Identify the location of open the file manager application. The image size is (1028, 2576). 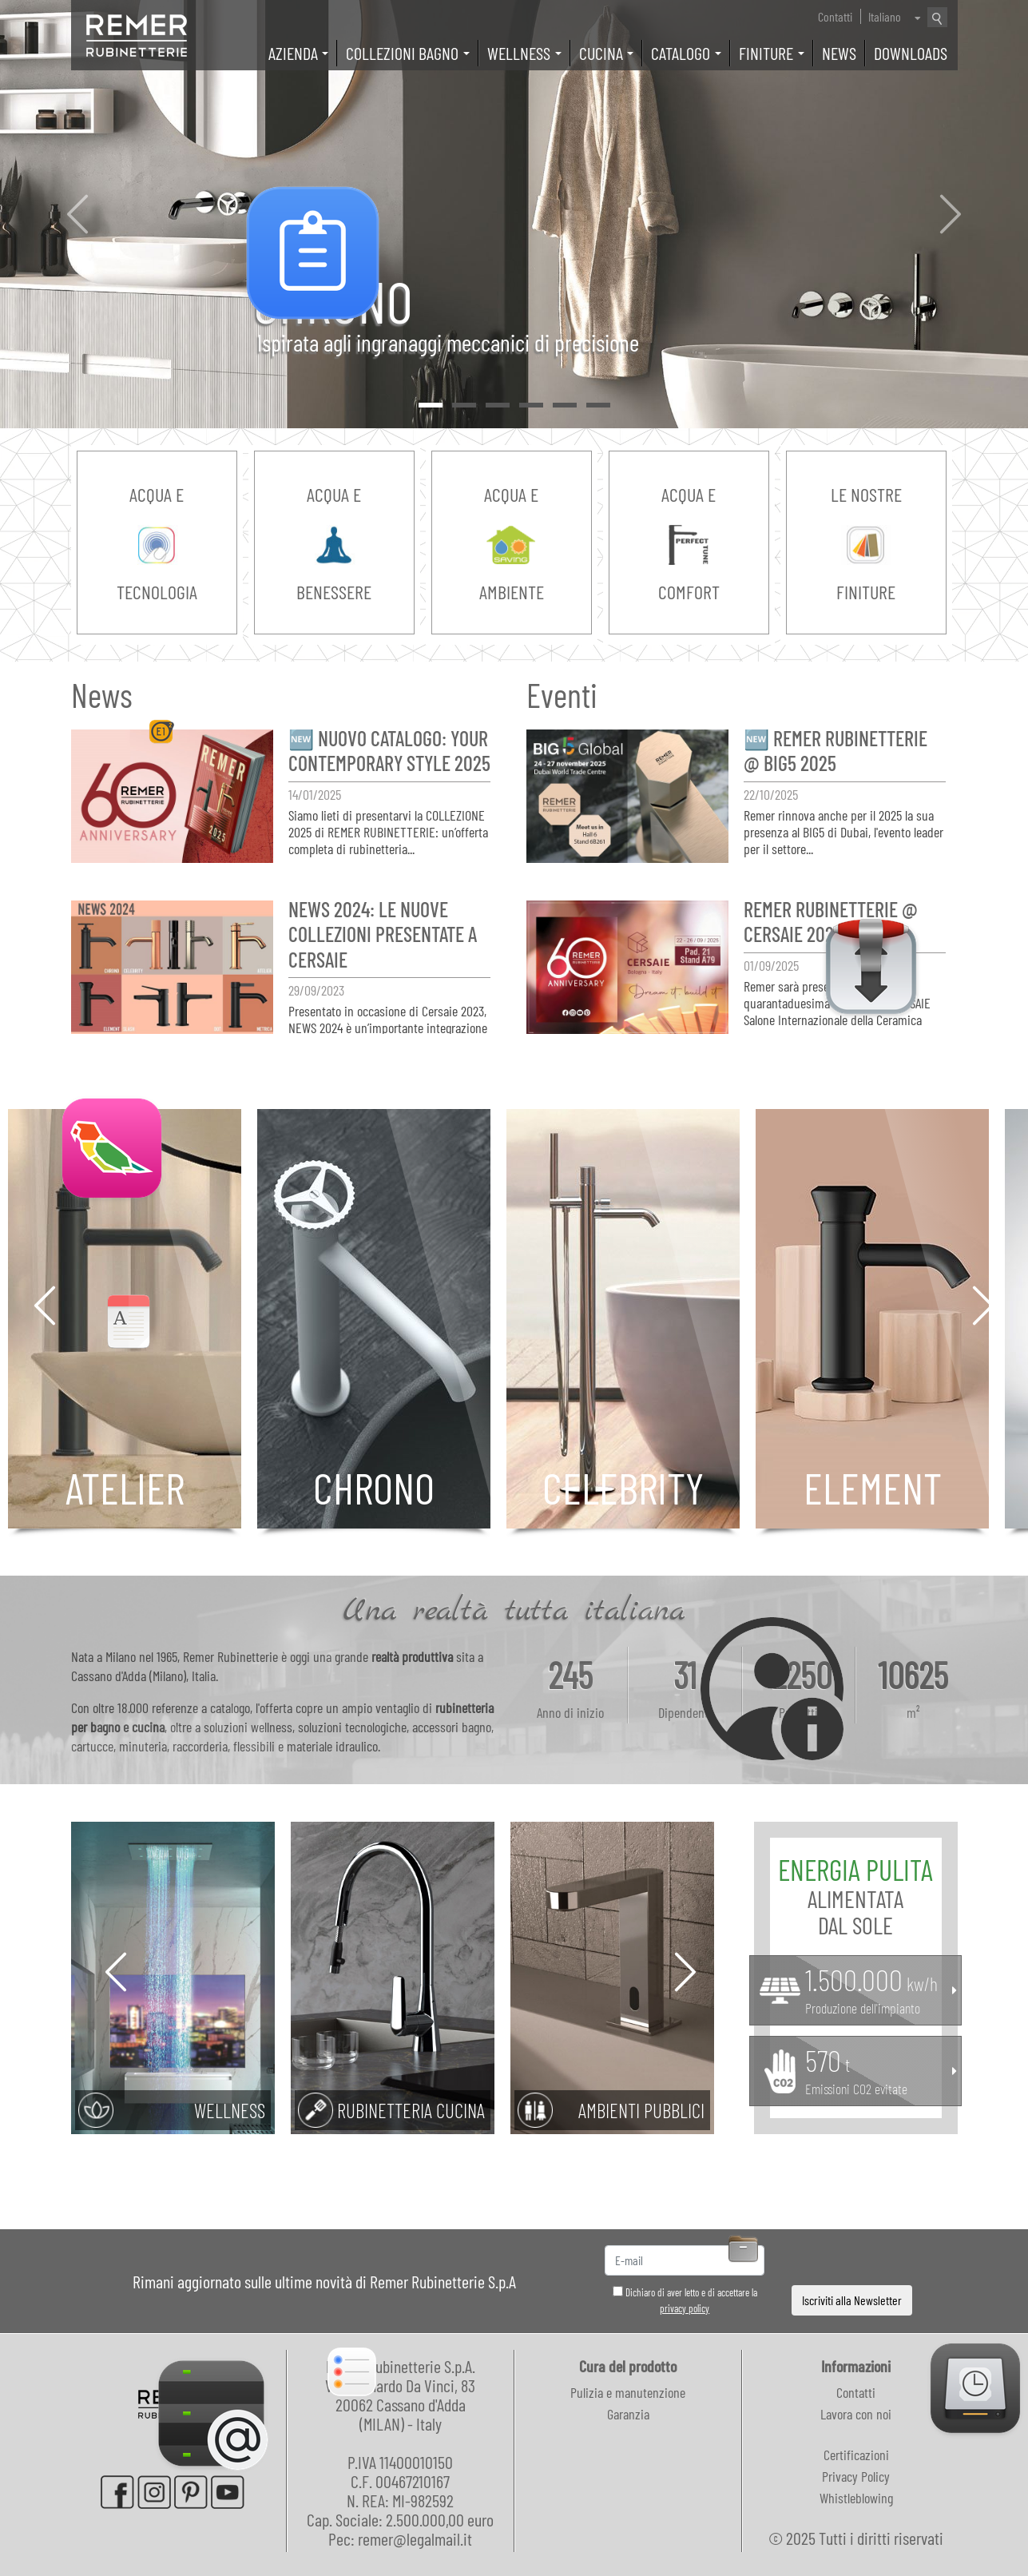
(743, 2248).